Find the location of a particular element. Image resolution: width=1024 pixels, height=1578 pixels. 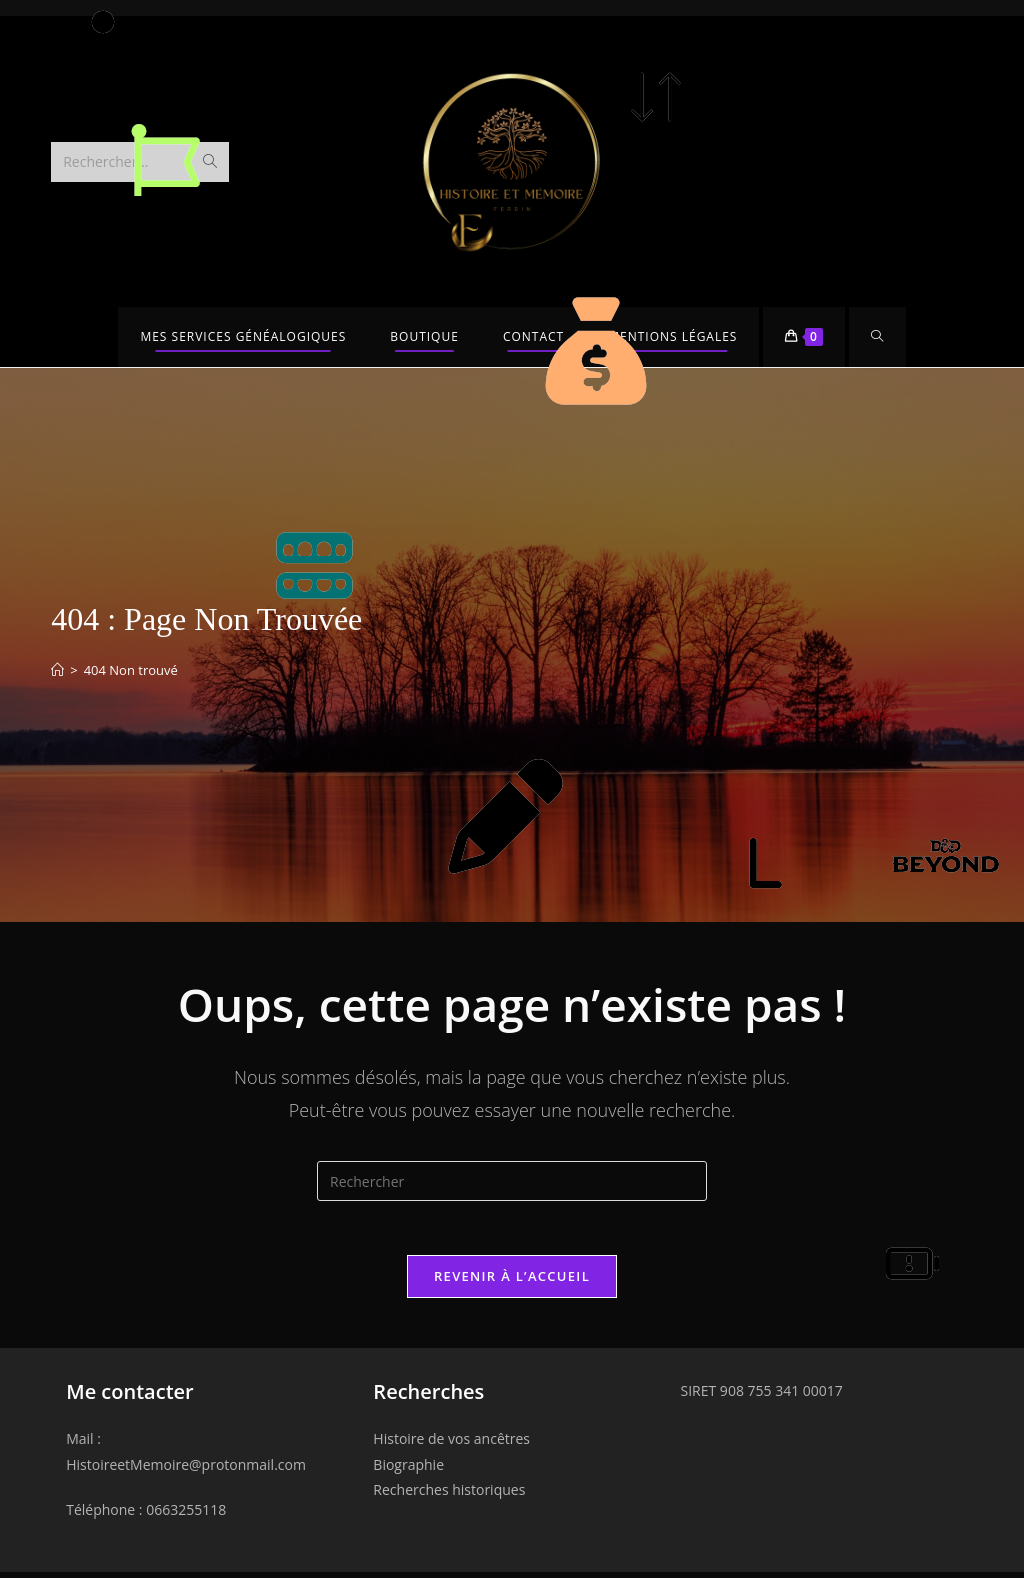

access dental or oral health features is located at coordinates (314, 565).